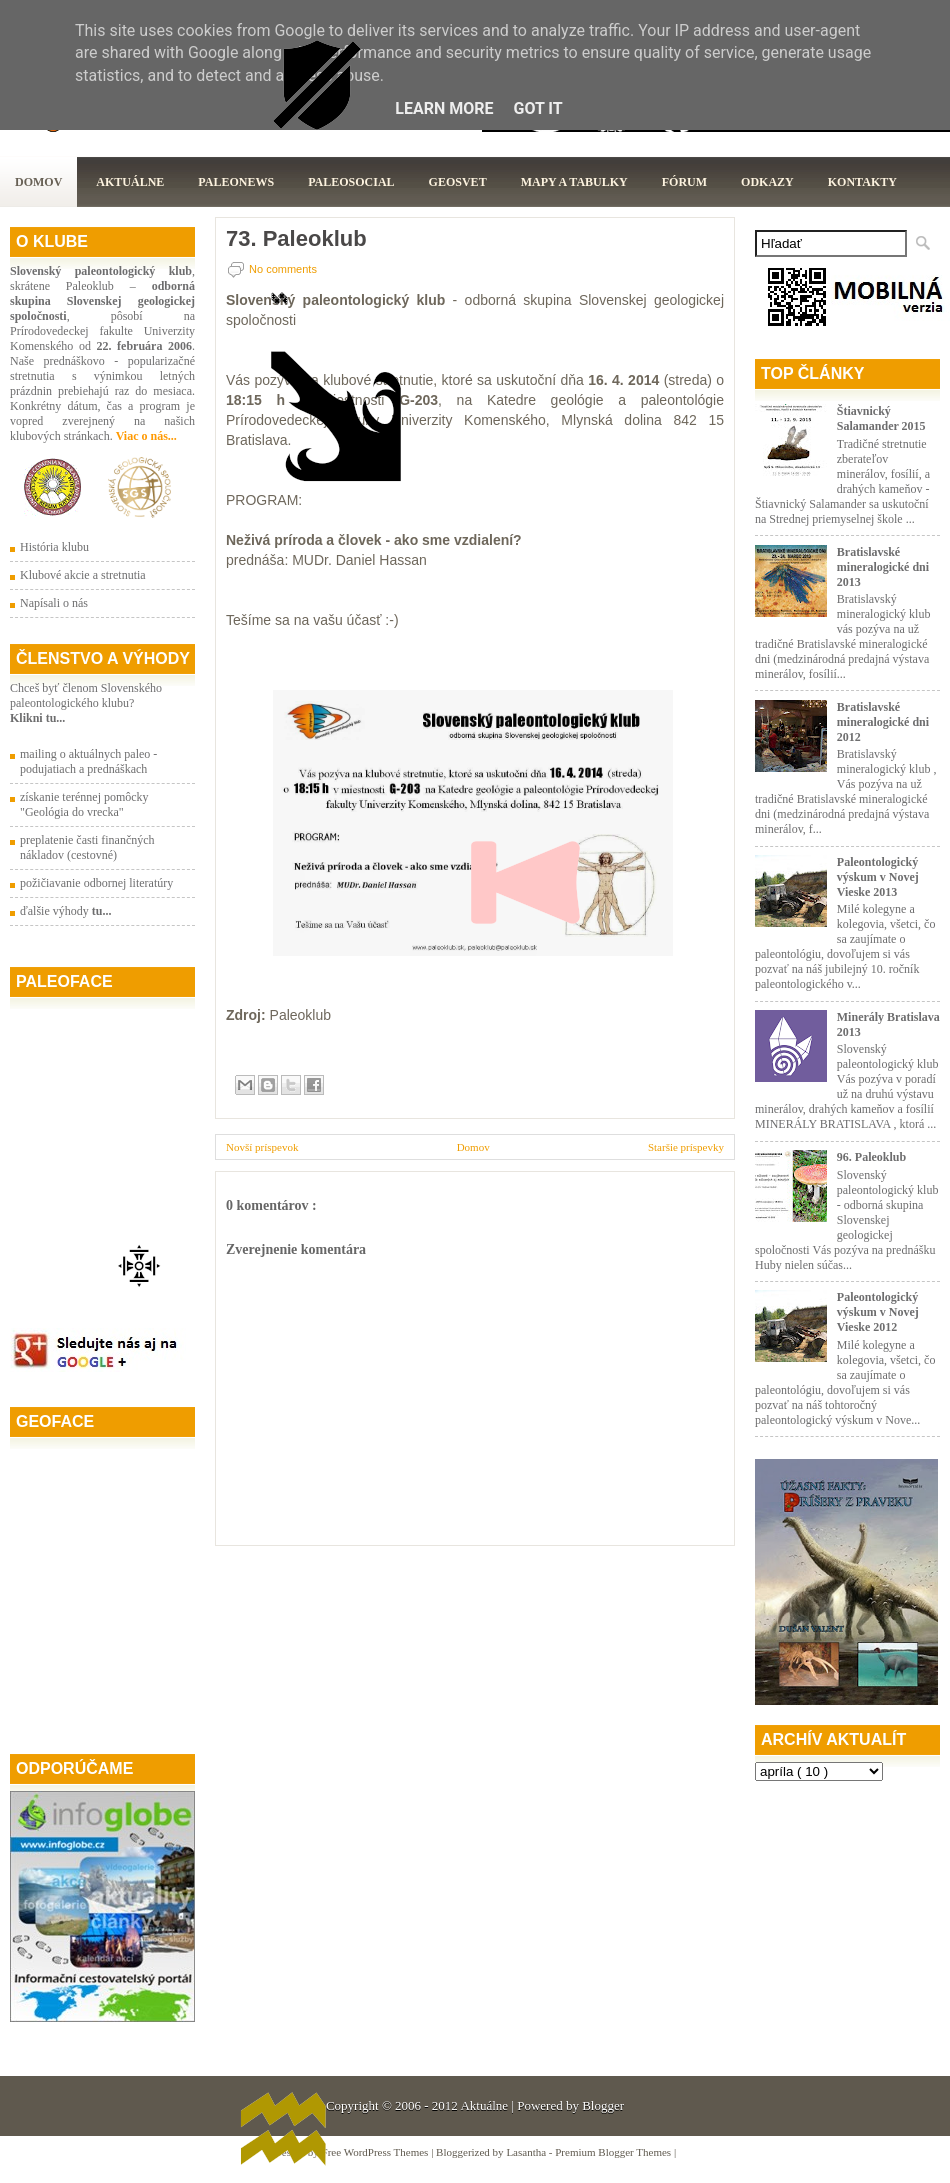 This screenshot has height=2183, width=950. I want to click on go to previous track or media, so click(525, 882).